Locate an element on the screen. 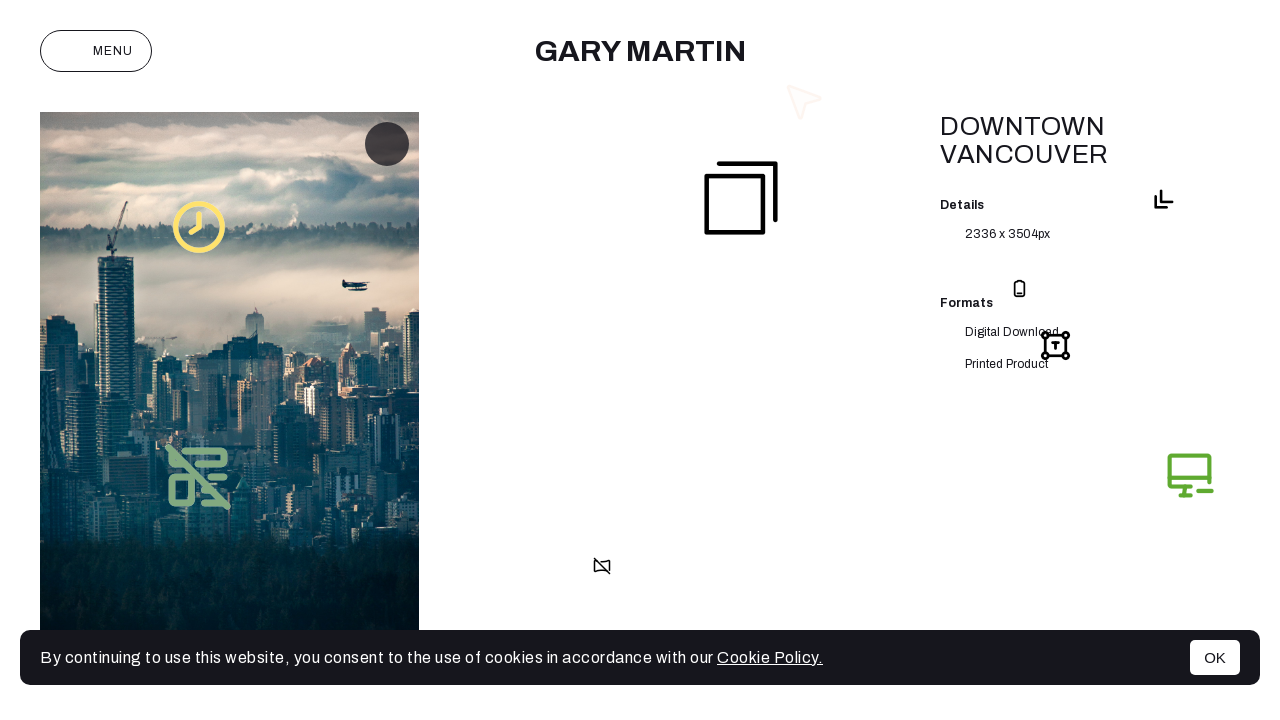 Image resolution: width=1280 pixels, height=720 pixels. copy to clipboard is located at coordinates (741, 198).